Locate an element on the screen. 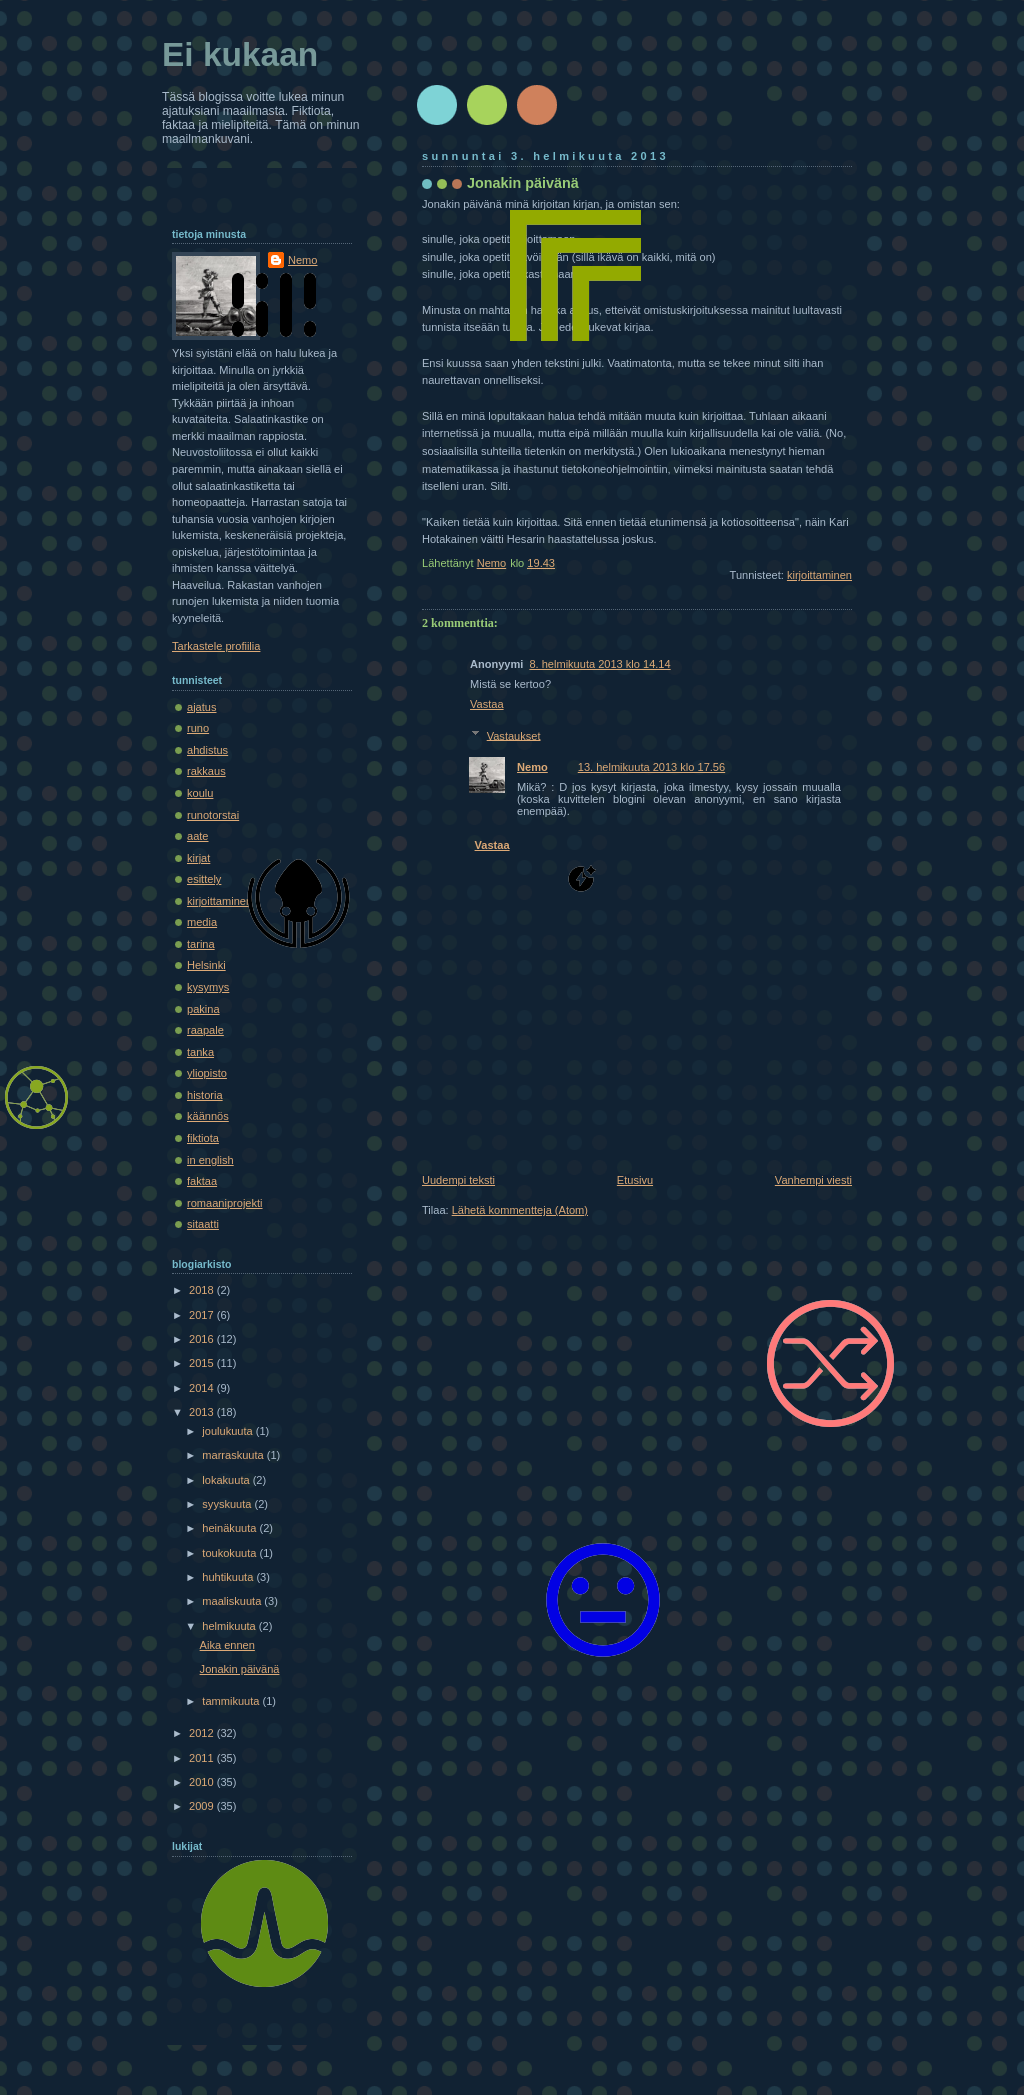  scrollreveal javascript library logo is located at coordinates (274, 305).